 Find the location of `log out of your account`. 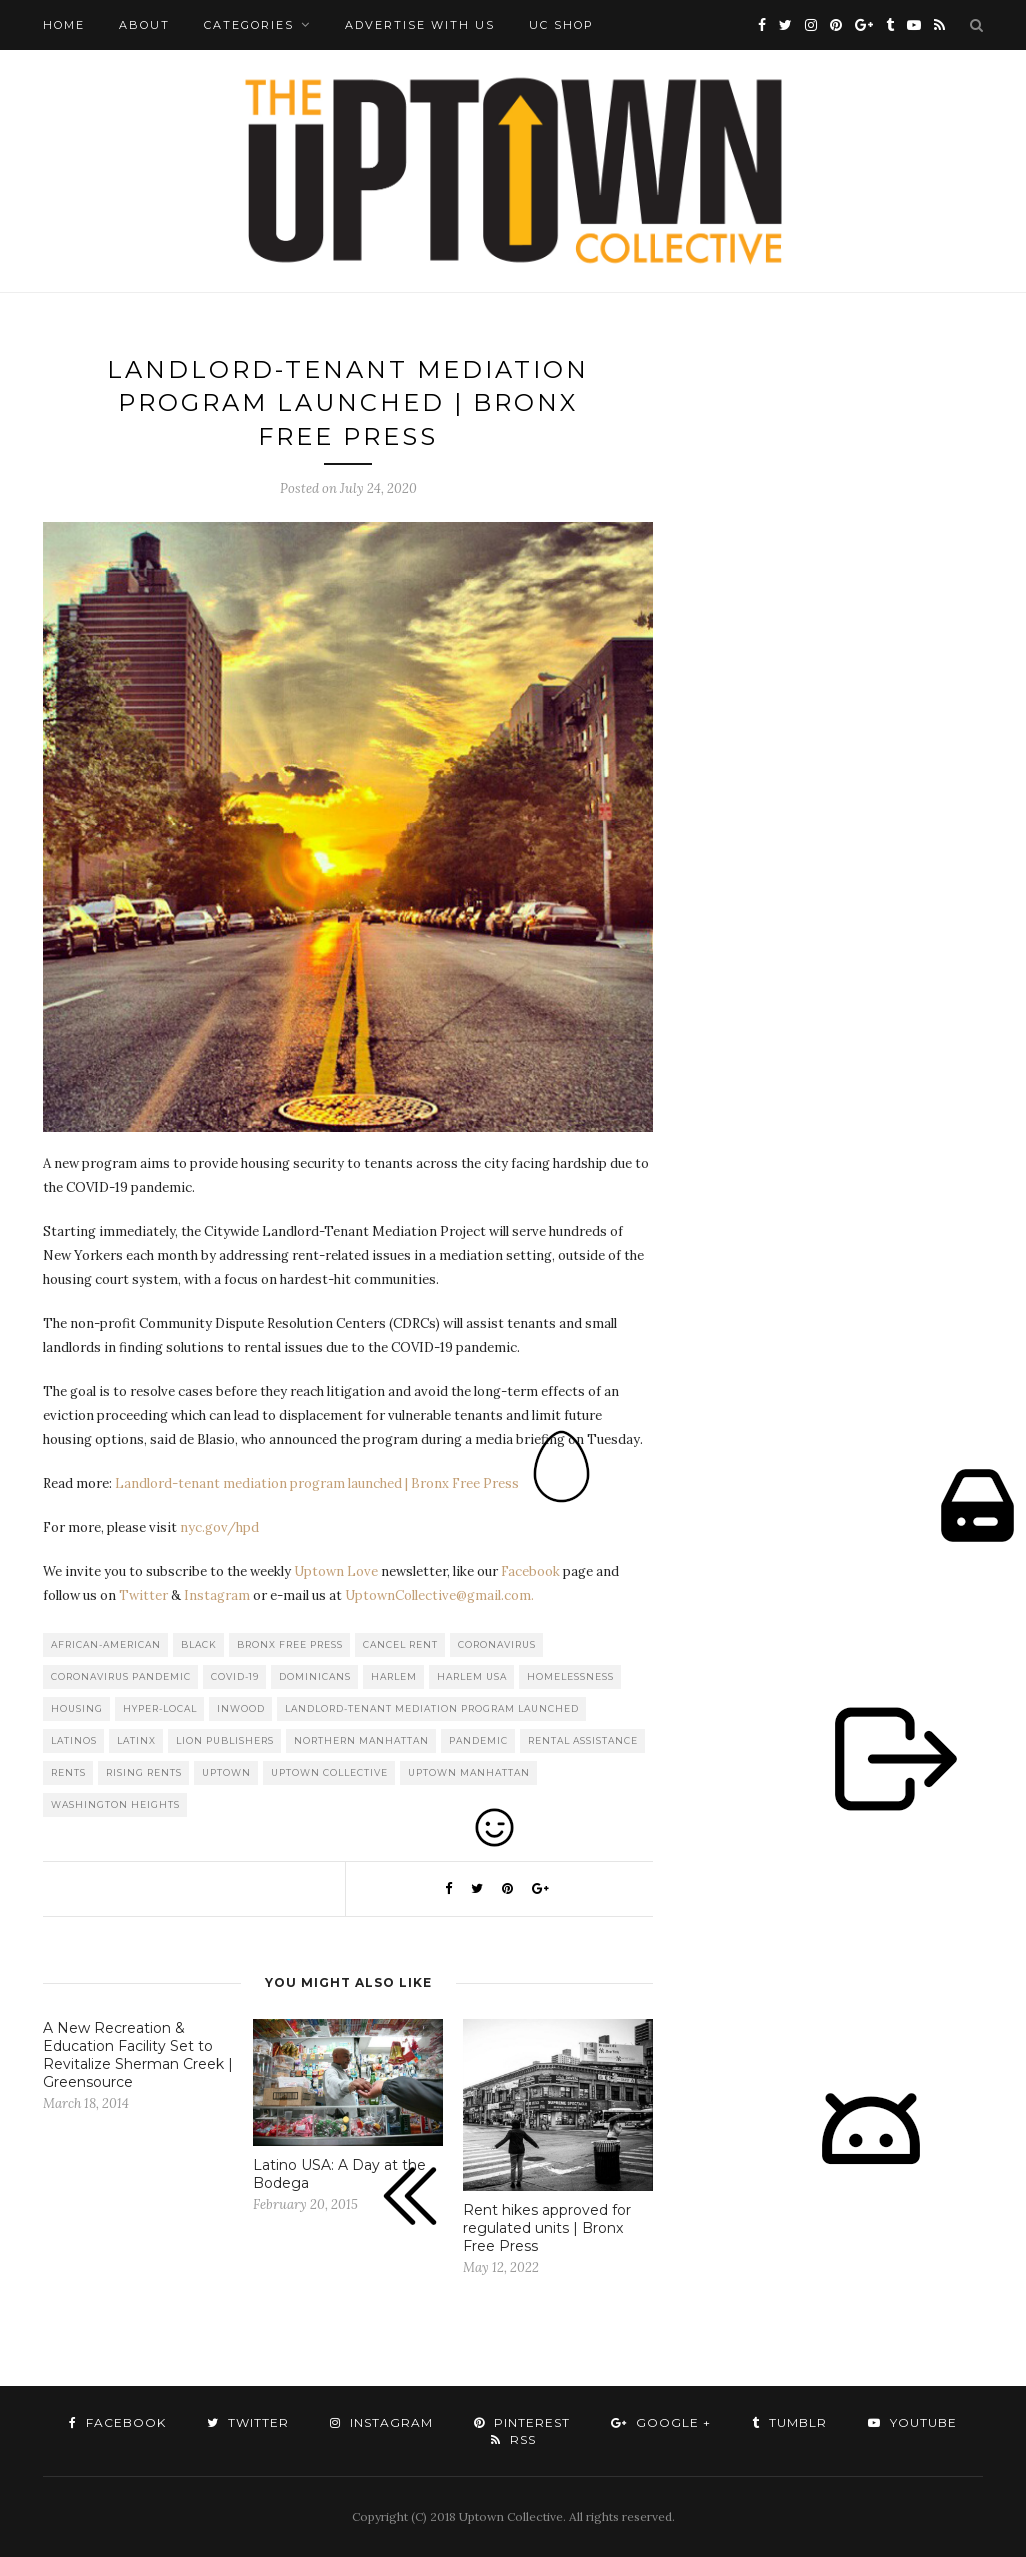

log out of your account is located at coordinates (896, 1759).